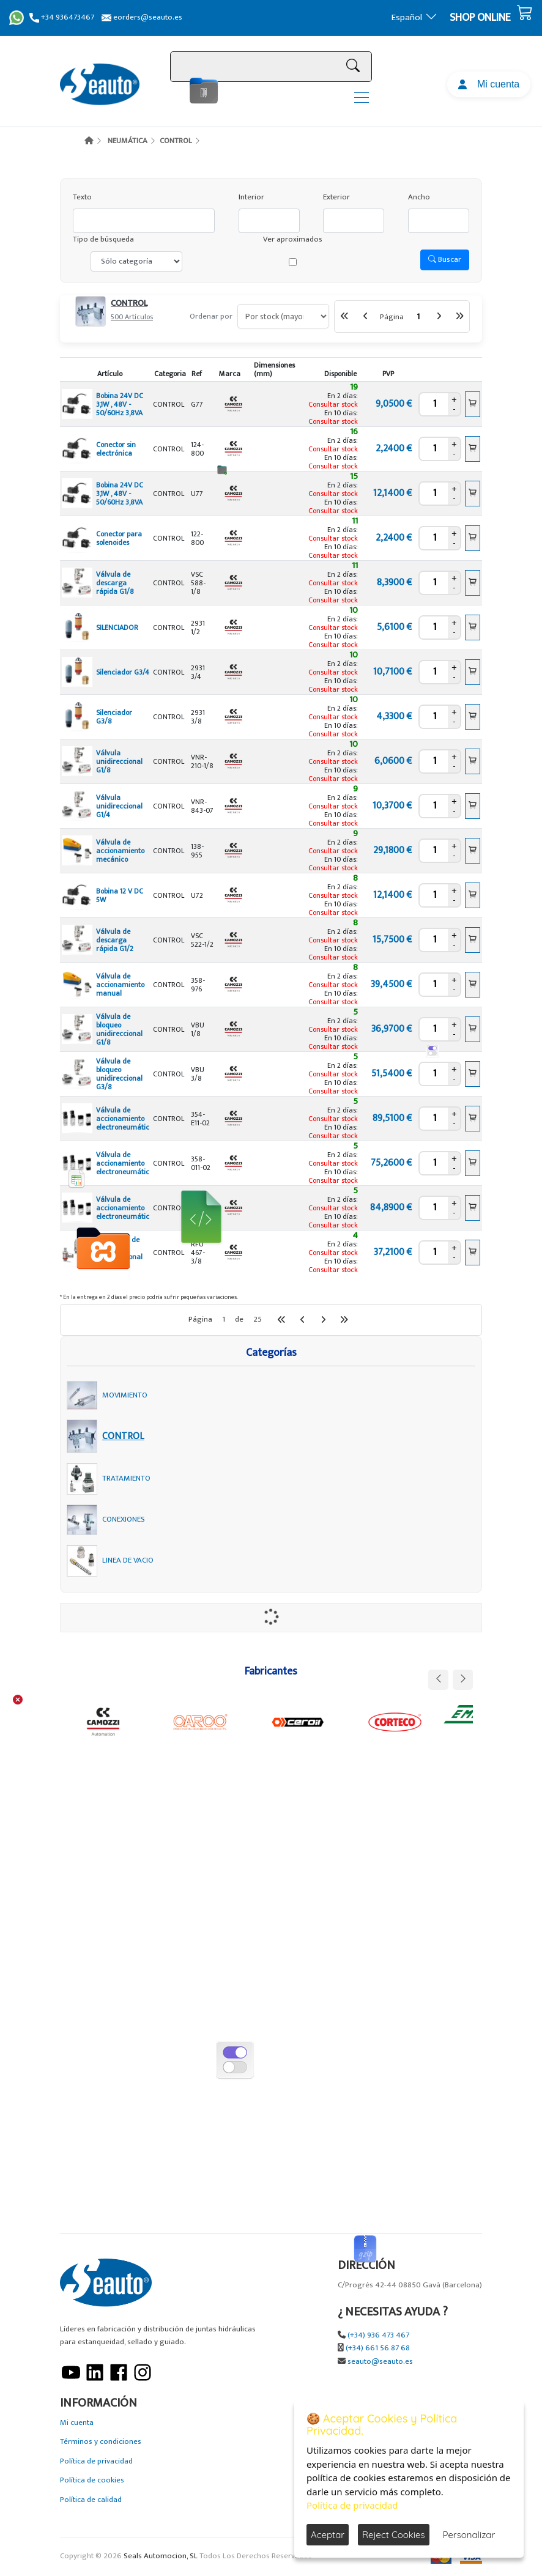 This screenshot has width=542, height=2576. I want to click on open desktop preferences or settings, so click(432, 1051).